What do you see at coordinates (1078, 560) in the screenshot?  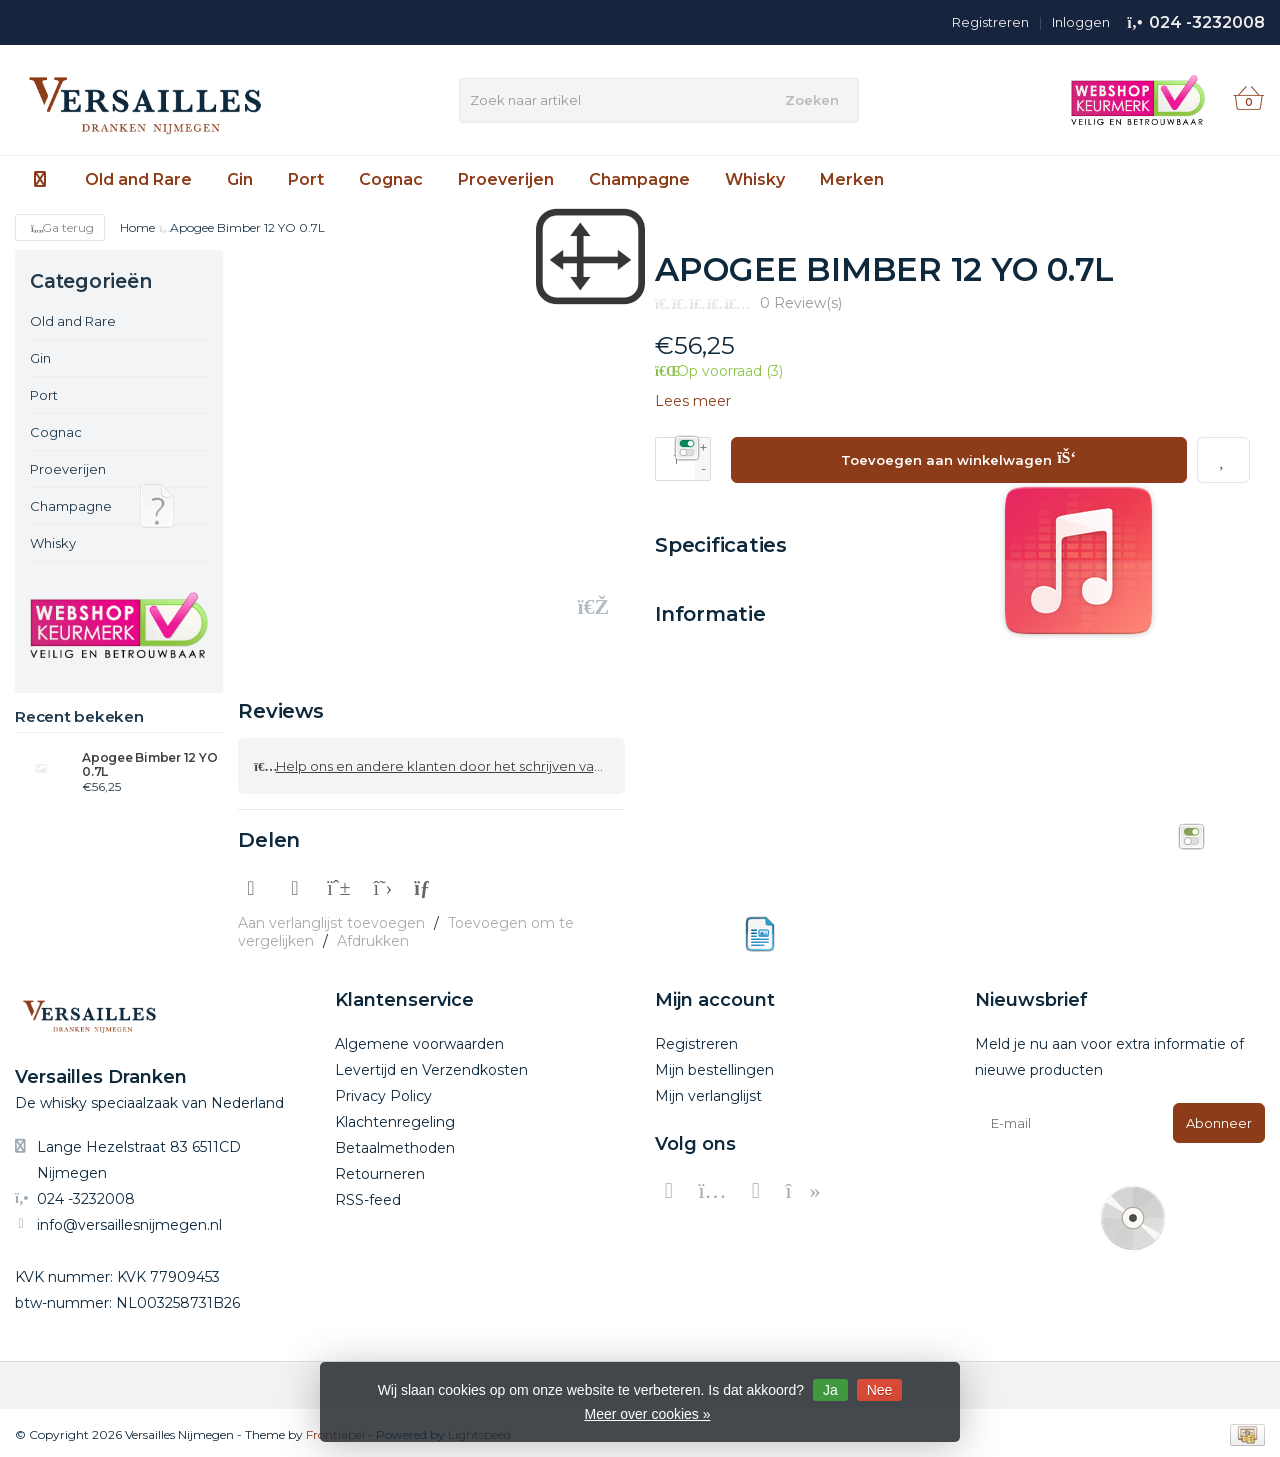 I see `open the gnome music app` at bounding box center [1078, 560].